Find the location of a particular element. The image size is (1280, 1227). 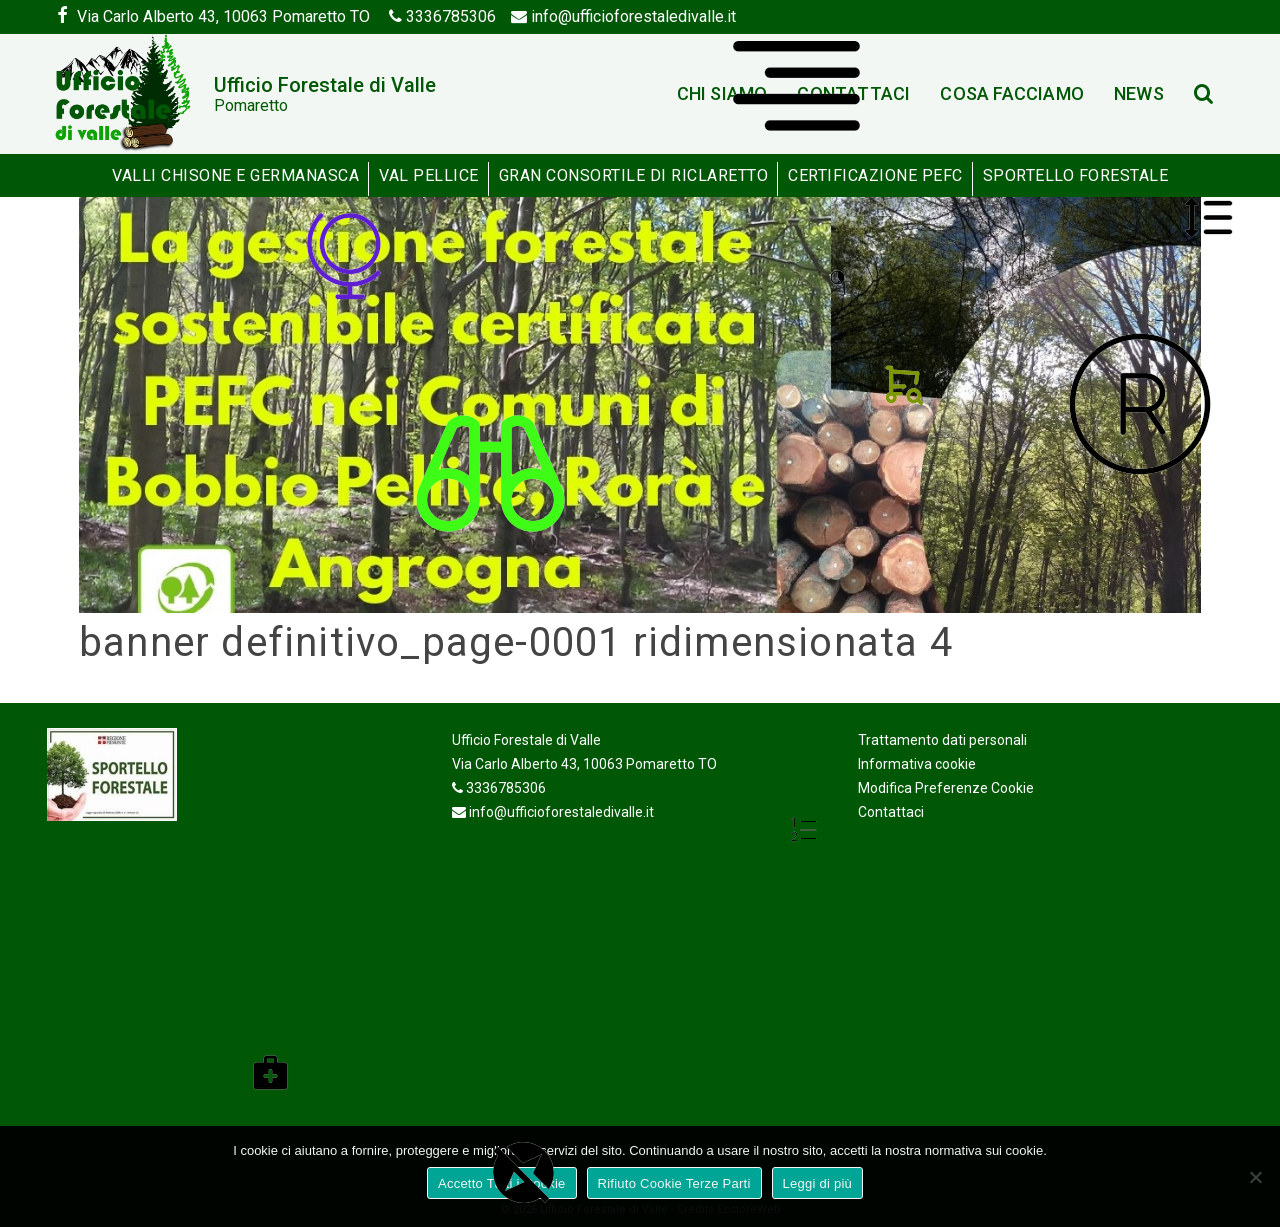

adjust line spacing in text is located at coordinates (1208, 217).